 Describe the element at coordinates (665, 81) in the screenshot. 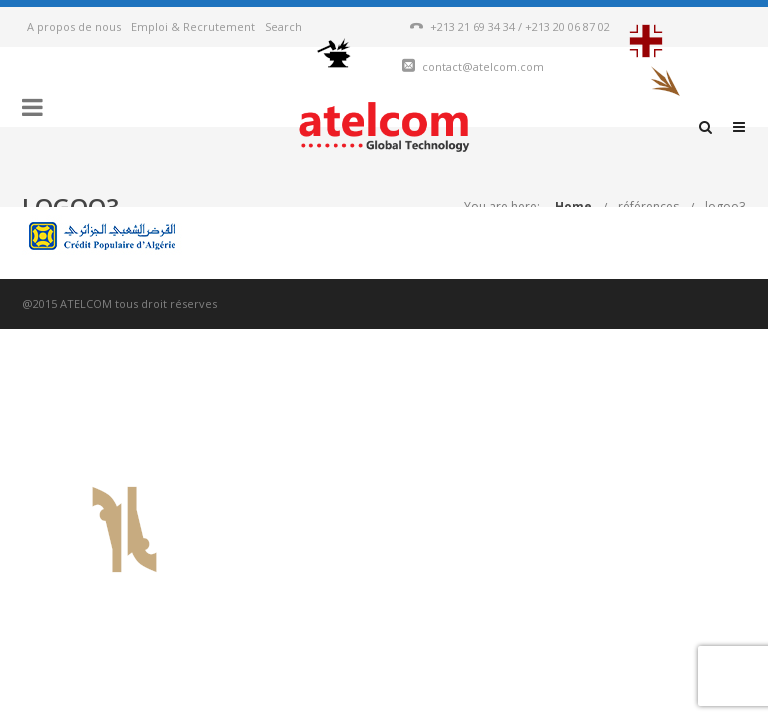

I see `equip or select paper arrows as ammunition` at that location.